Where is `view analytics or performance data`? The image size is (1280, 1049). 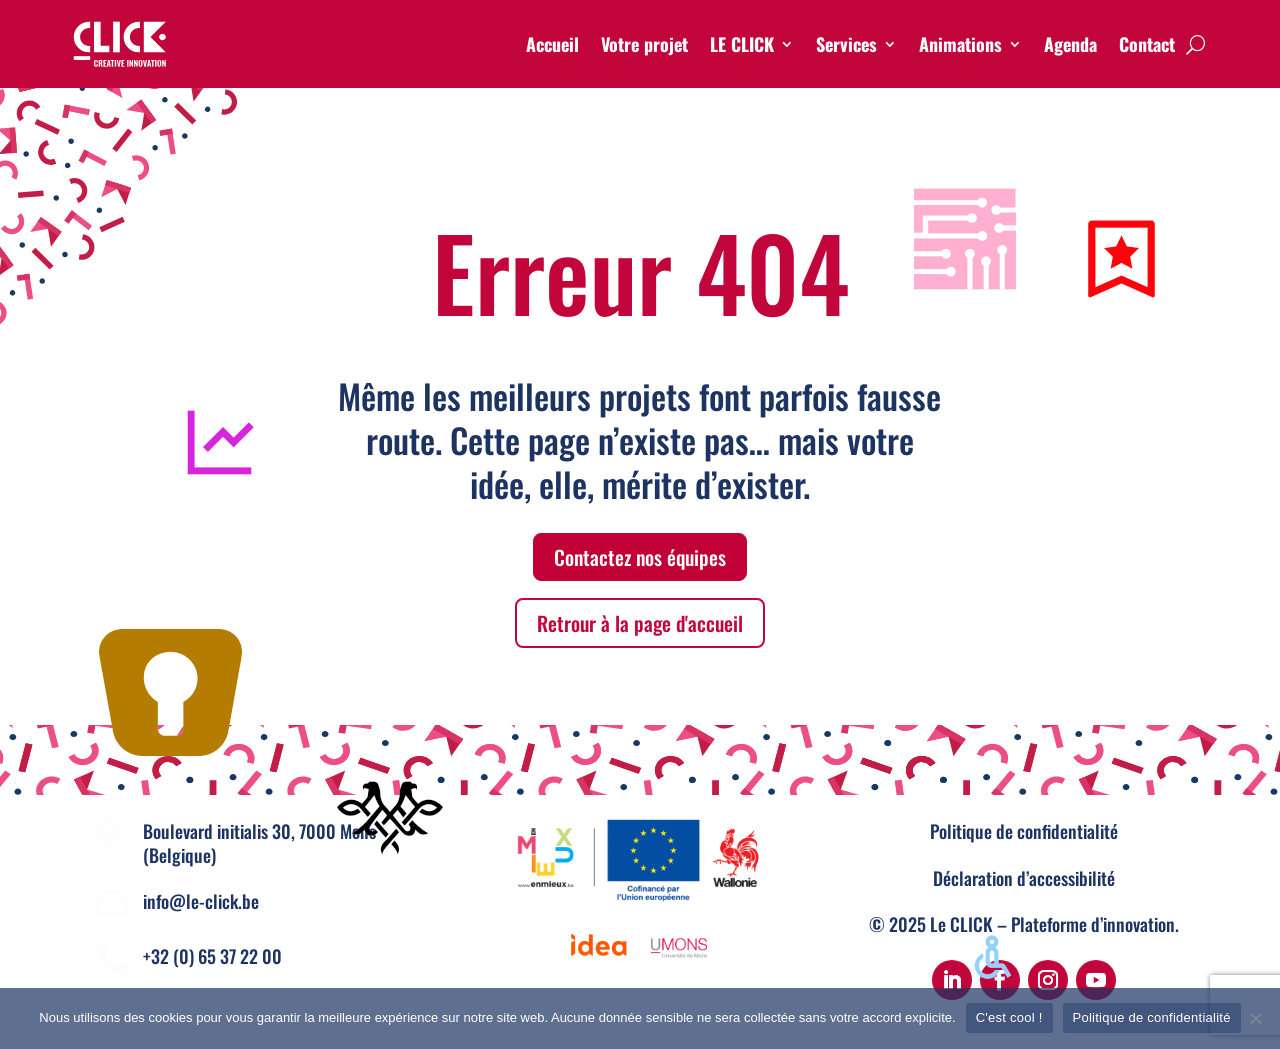 view analytics or performance data is located at coordinates (219, 442).